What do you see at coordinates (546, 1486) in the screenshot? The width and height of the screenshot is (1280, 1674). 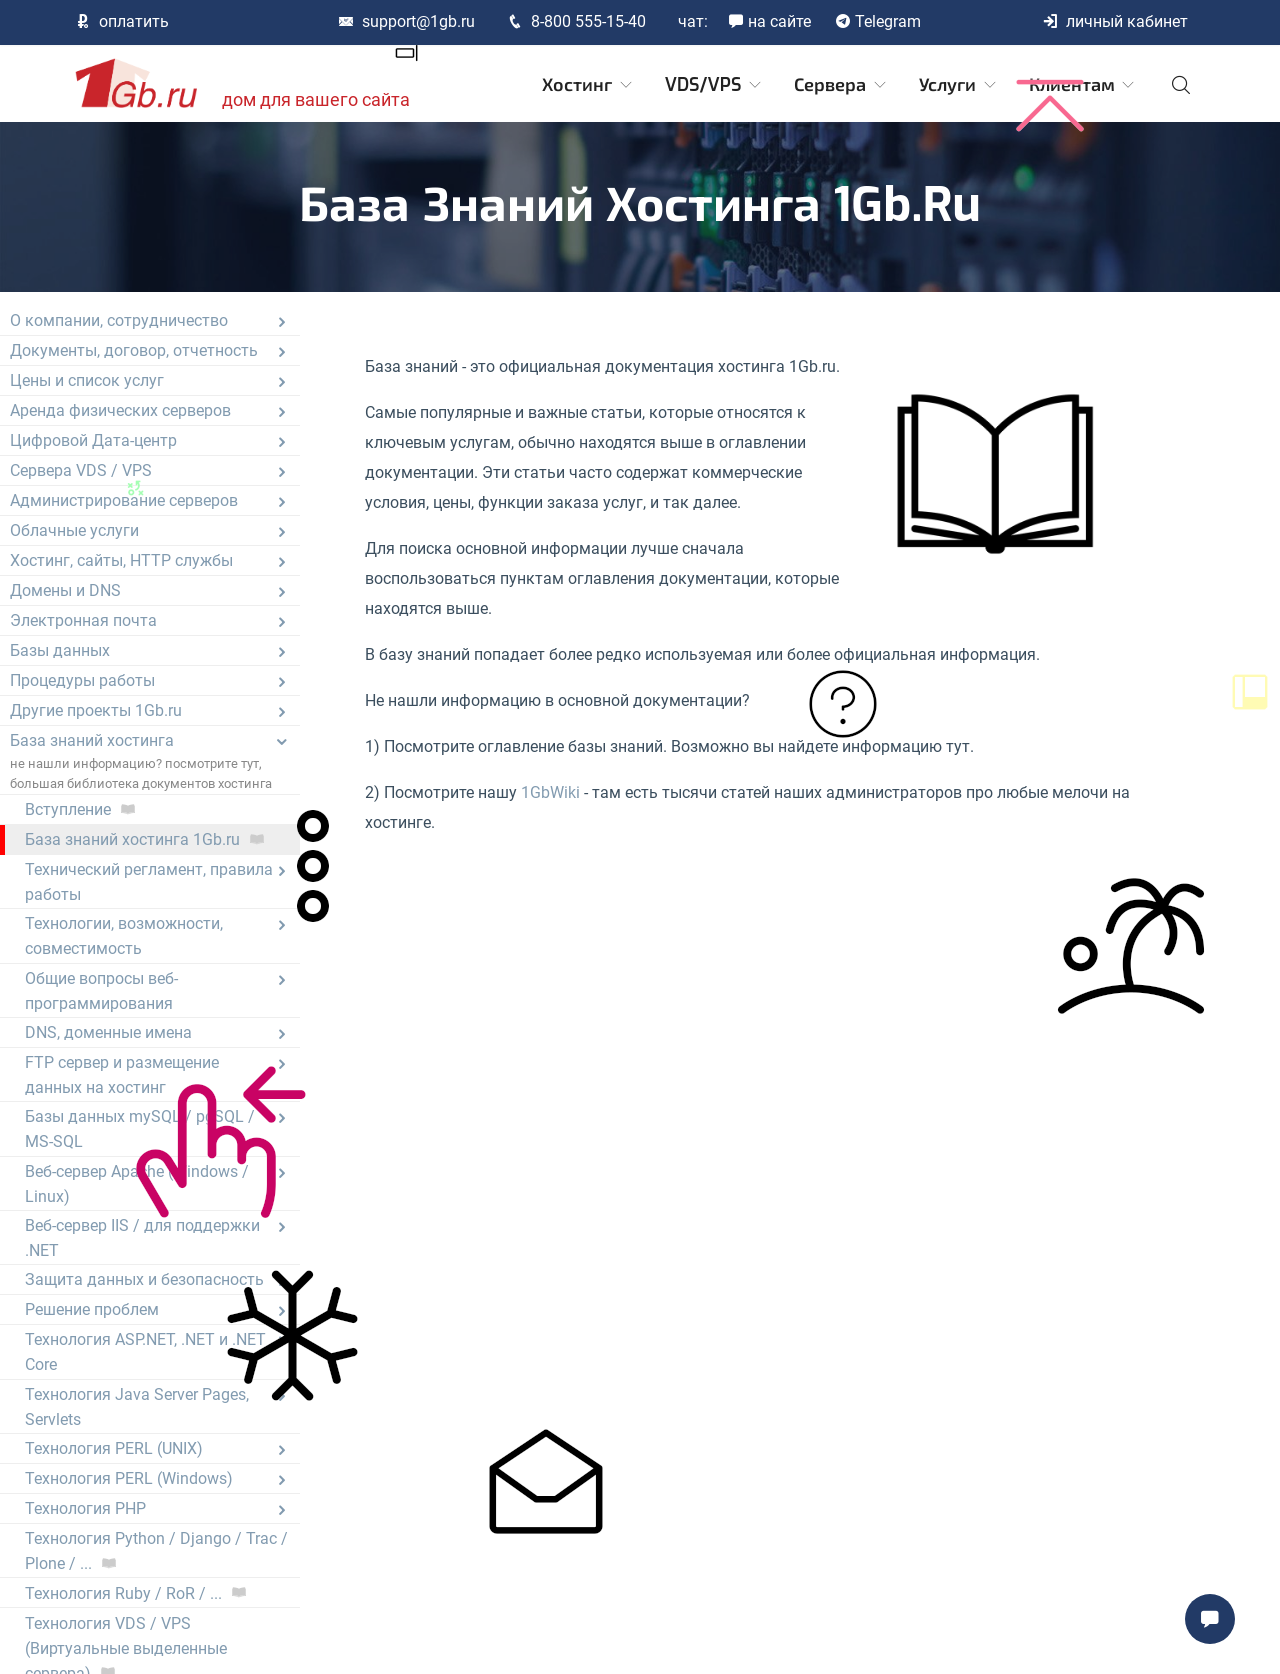 I see `view an opened email or message` at bounding box center [546, 1486].